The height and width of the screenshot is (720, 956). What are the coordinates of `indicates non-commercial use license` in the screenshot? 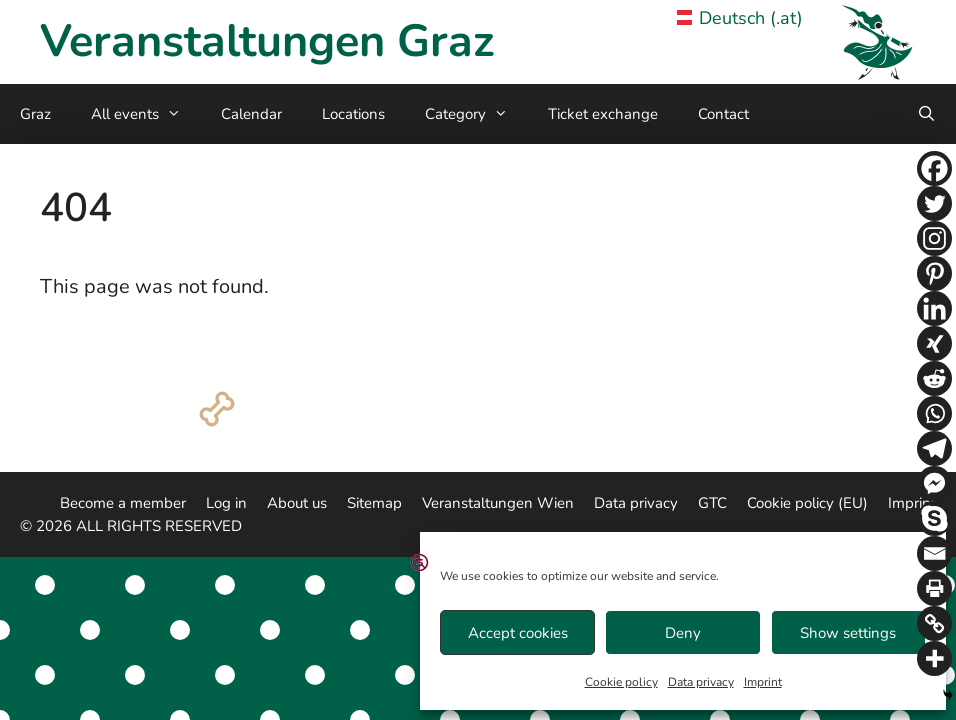 It's located at (419, 562).